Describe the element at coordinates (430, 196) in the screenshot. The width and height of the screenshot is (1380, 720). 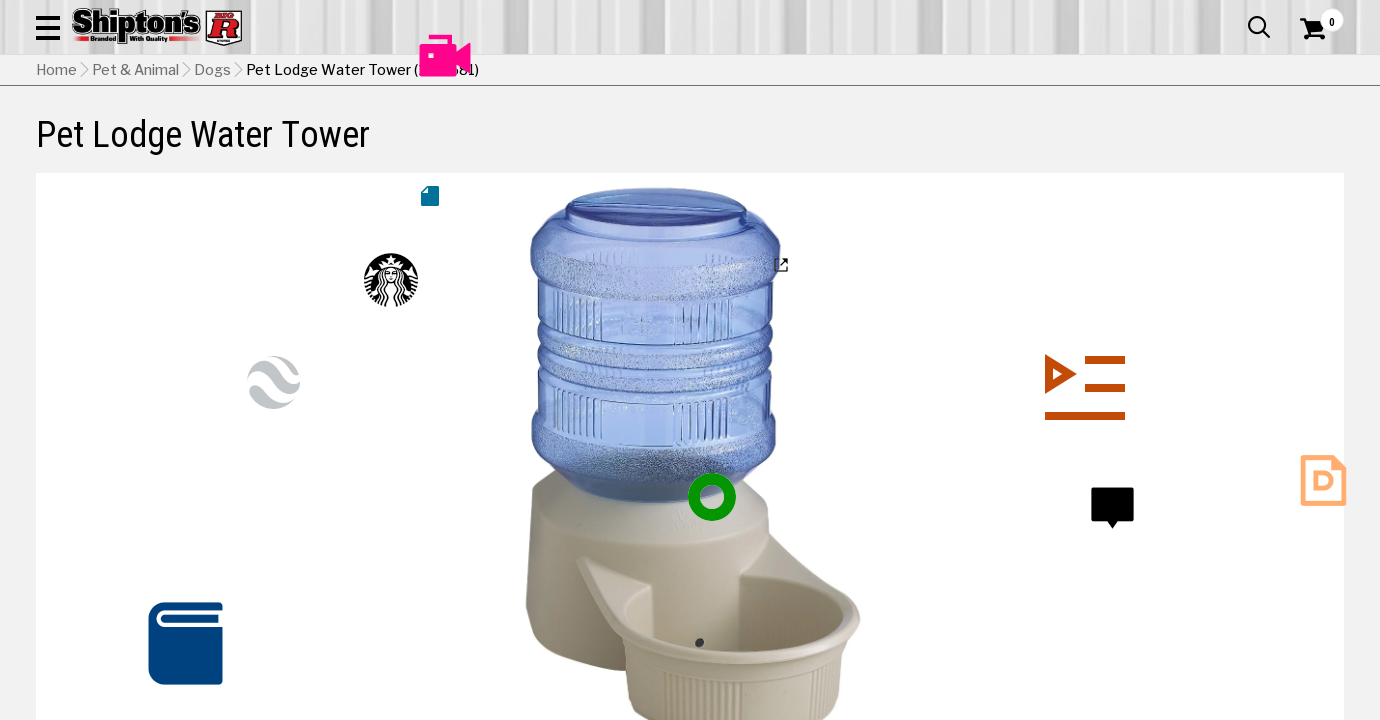
I see `view or open a document` at that location.